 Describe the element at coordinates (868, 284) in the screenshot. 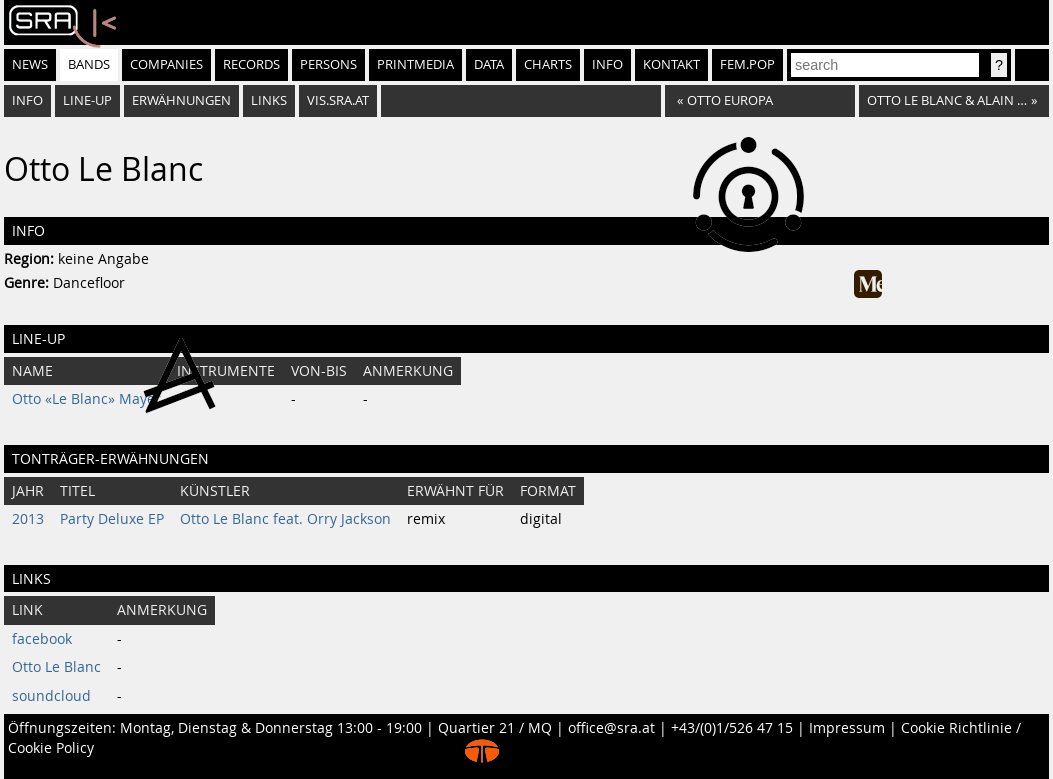

I see `open the Medium app` at that location.